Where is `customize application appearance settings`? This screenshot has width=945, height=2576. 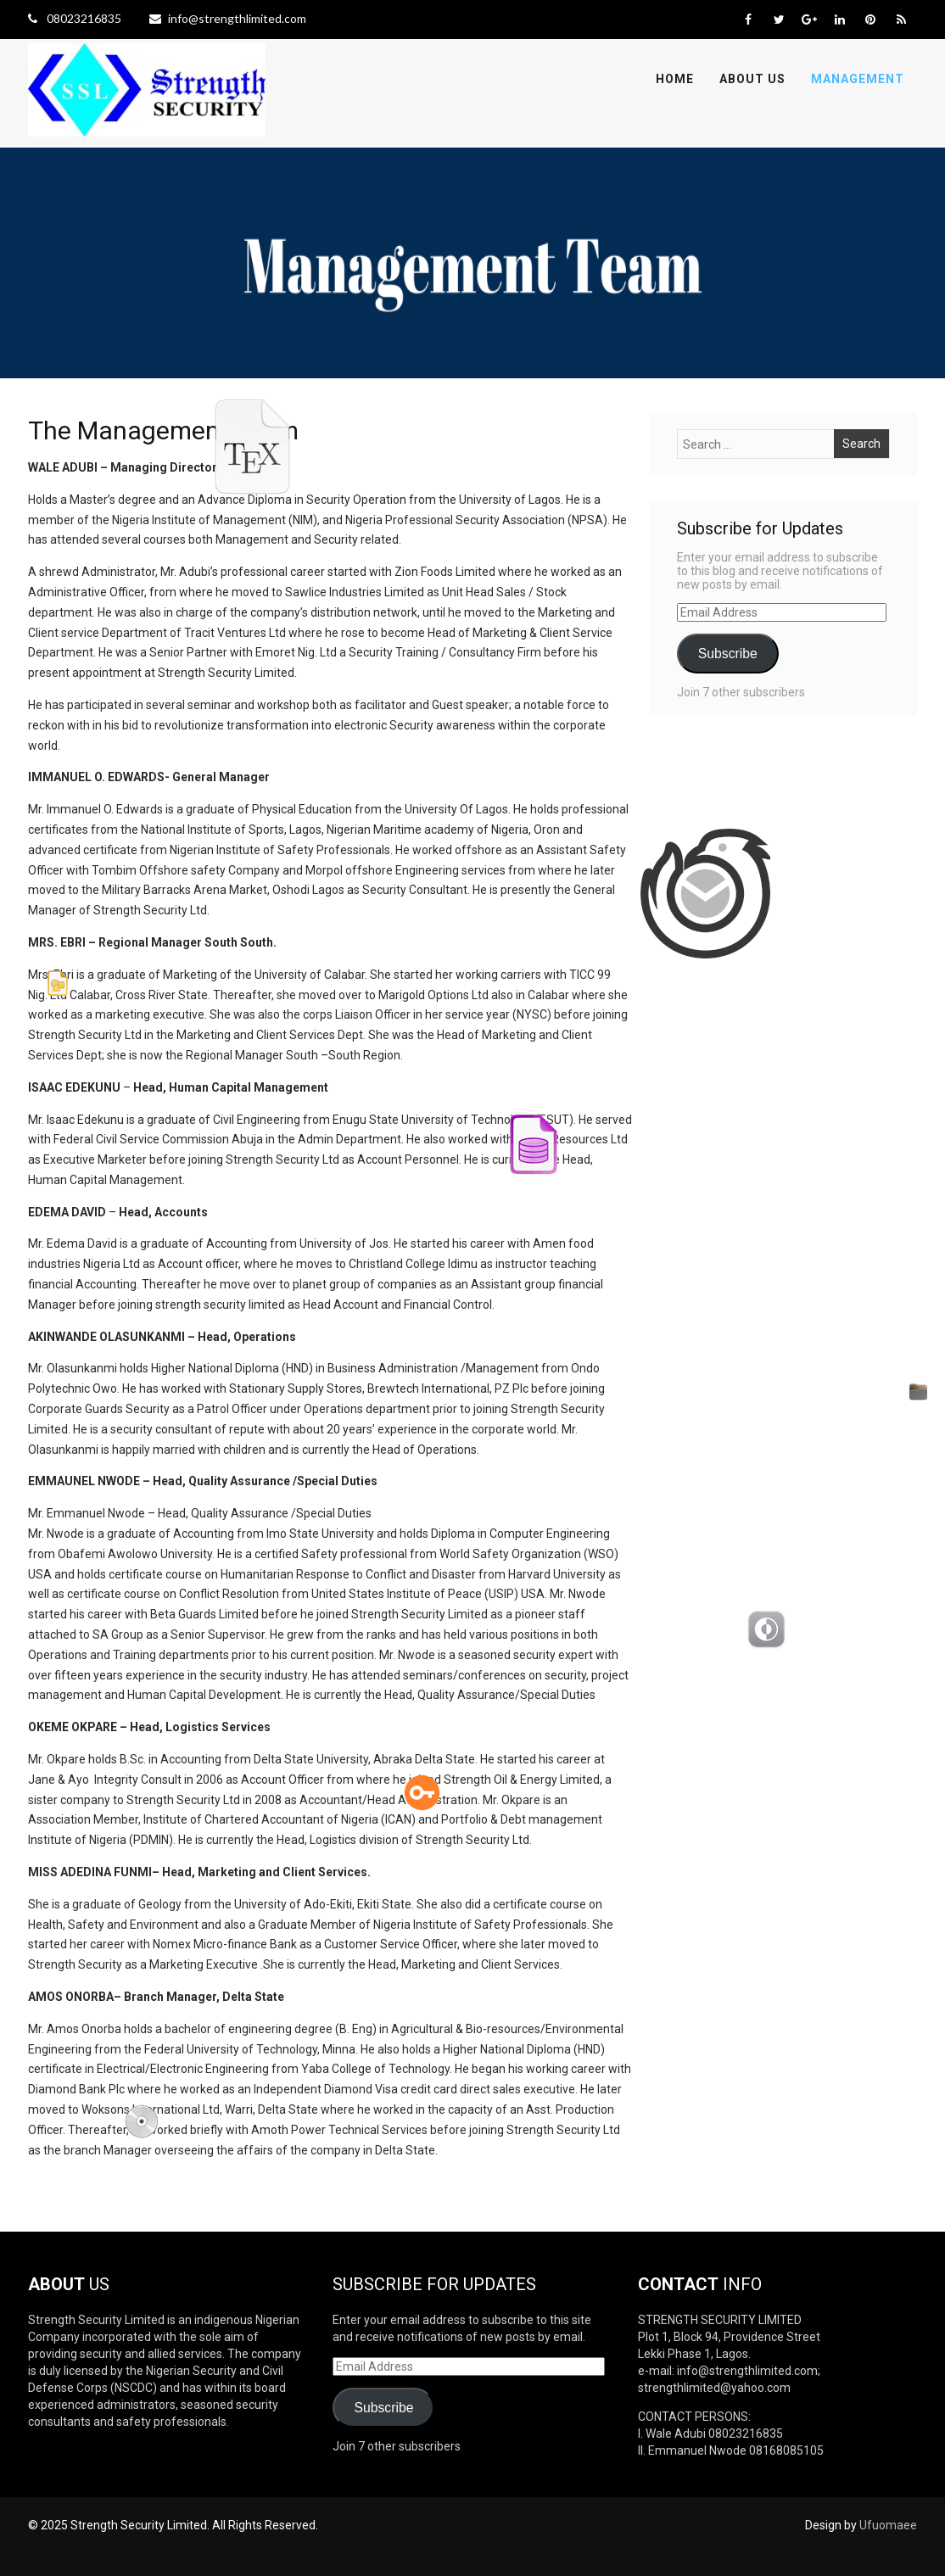 customize application appearance settings is located at coordinates (766, 1629).